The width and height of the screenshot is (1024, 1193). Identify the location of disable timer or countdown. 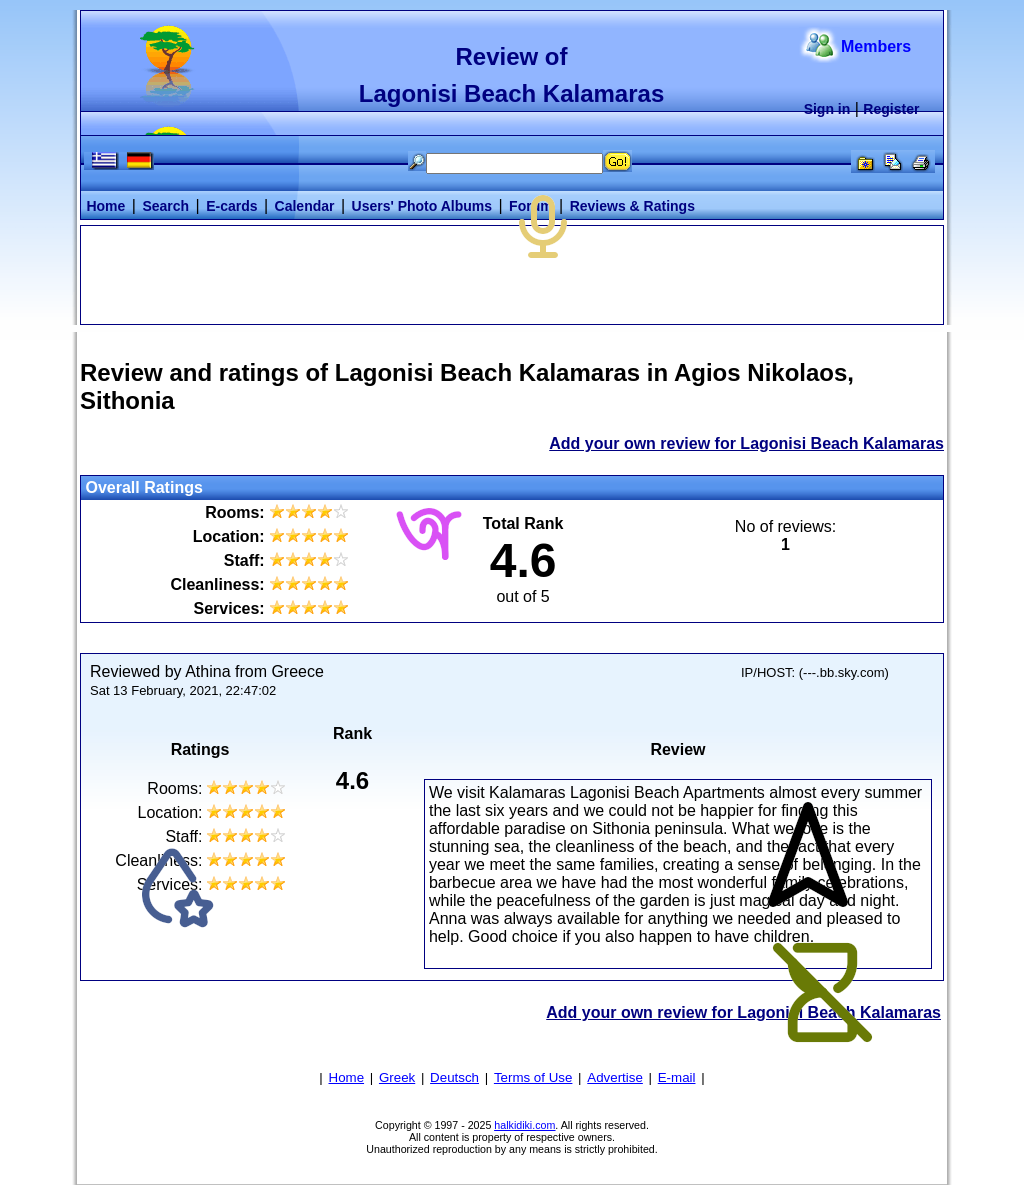
(822, 992).